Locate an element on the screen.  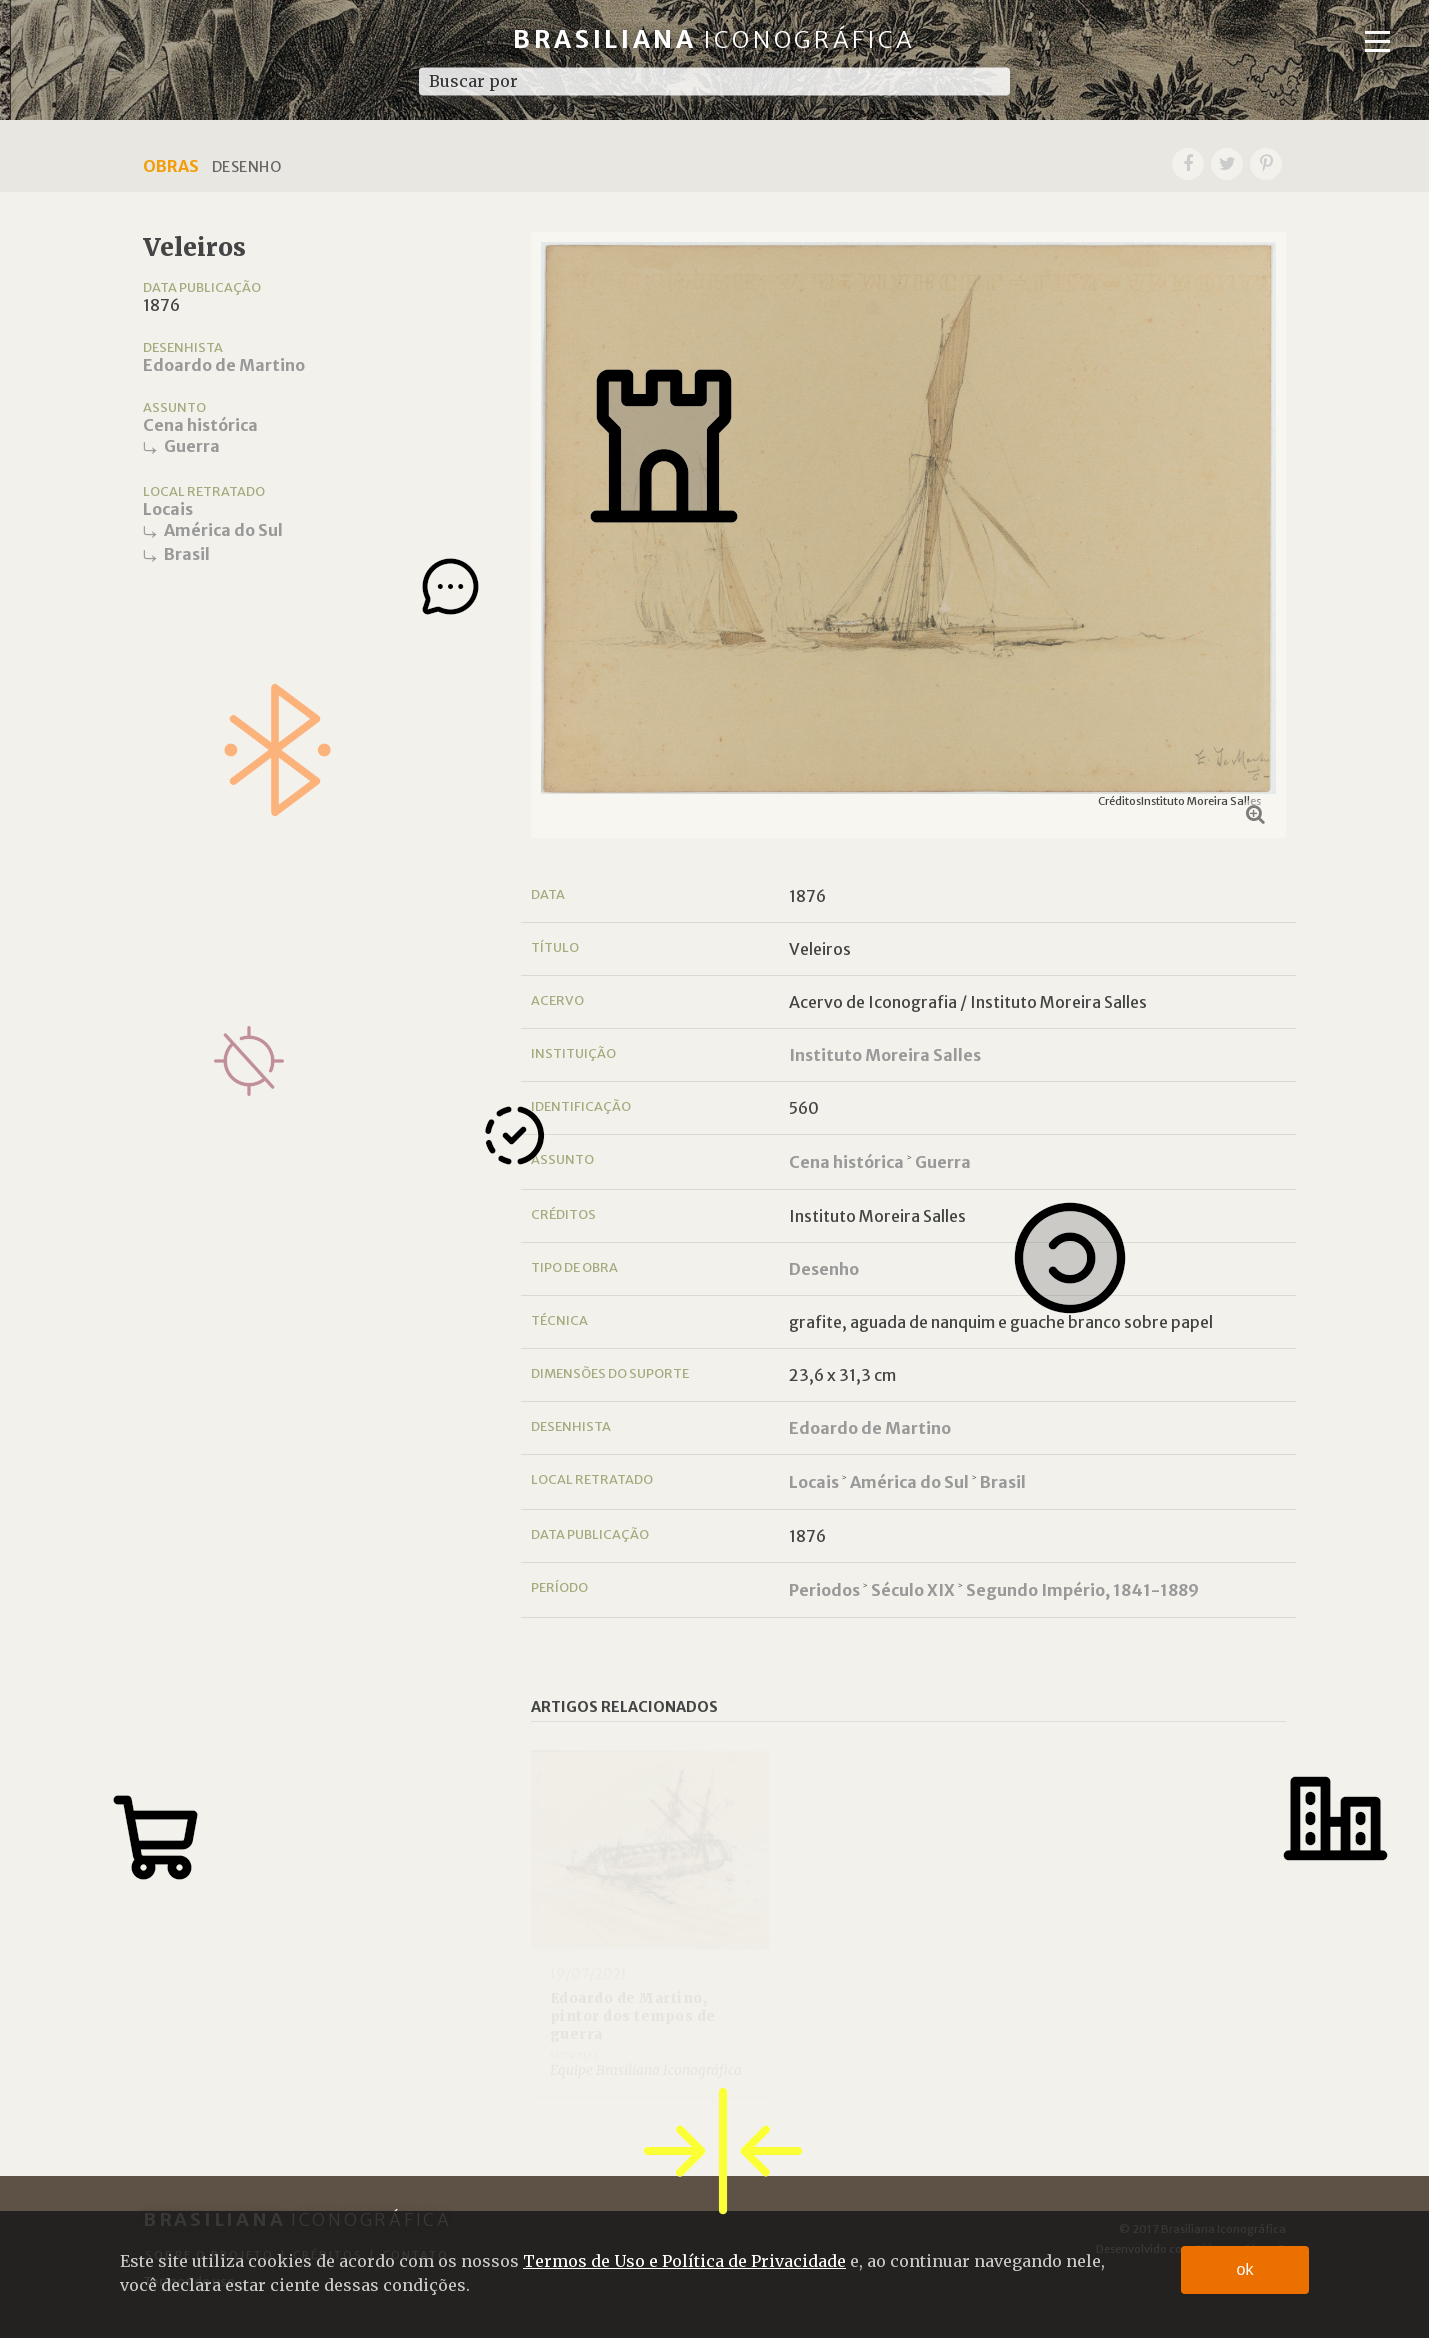
access castle or fortress-themed game content is located at coordinates (664, 443).